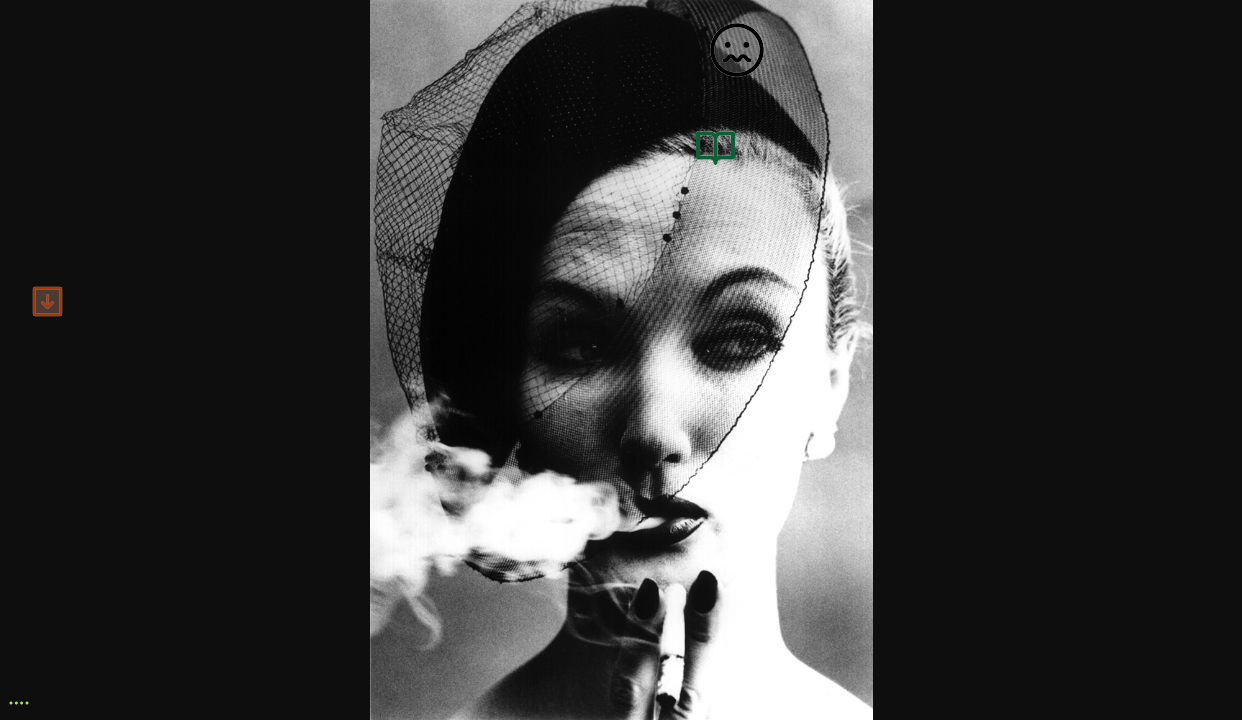  What do you see at coordinates (715, 145) in the screenshot?
I see `open reading mode or e-reader` at bounding box center [715, 145].